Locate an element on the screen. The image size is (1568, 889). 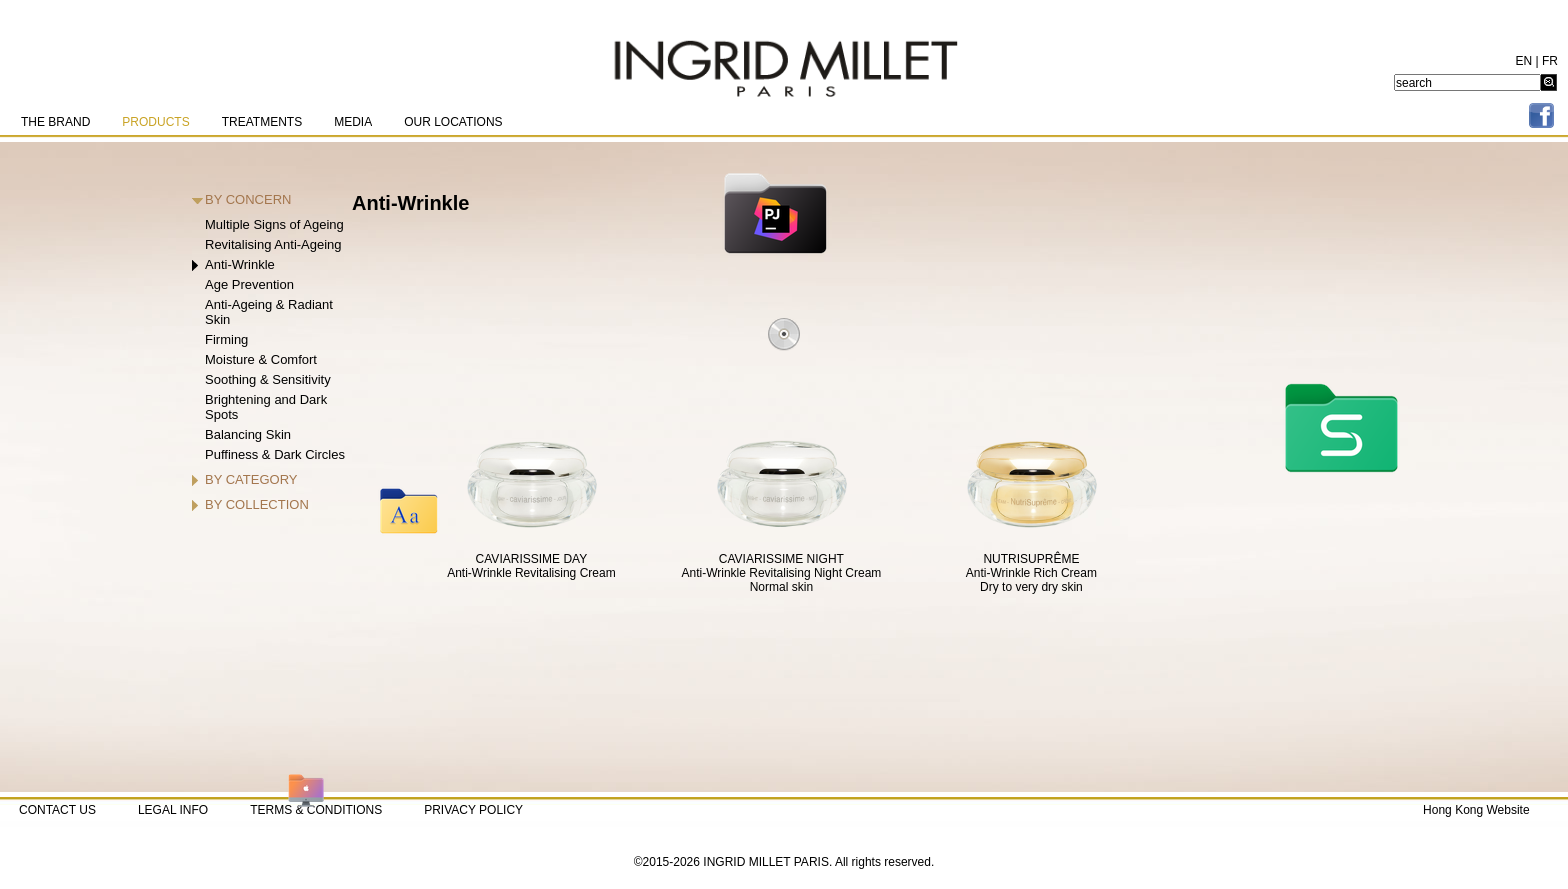
open folder containing WPS spreadsheet files is located at coordinates (1341, 431).